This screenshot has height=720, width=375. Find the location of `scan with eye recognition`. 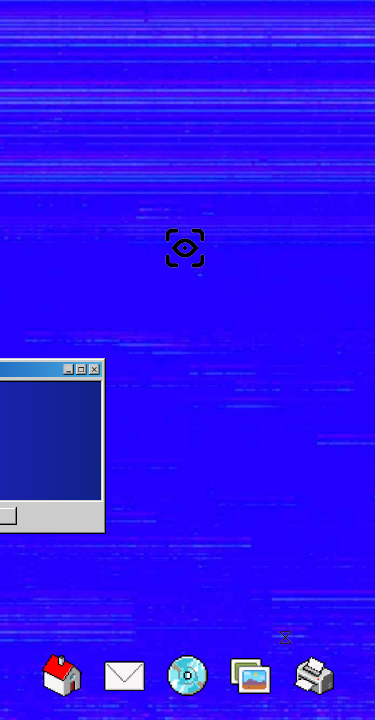

scan with eye recognition is located at coordinates (185, 248).